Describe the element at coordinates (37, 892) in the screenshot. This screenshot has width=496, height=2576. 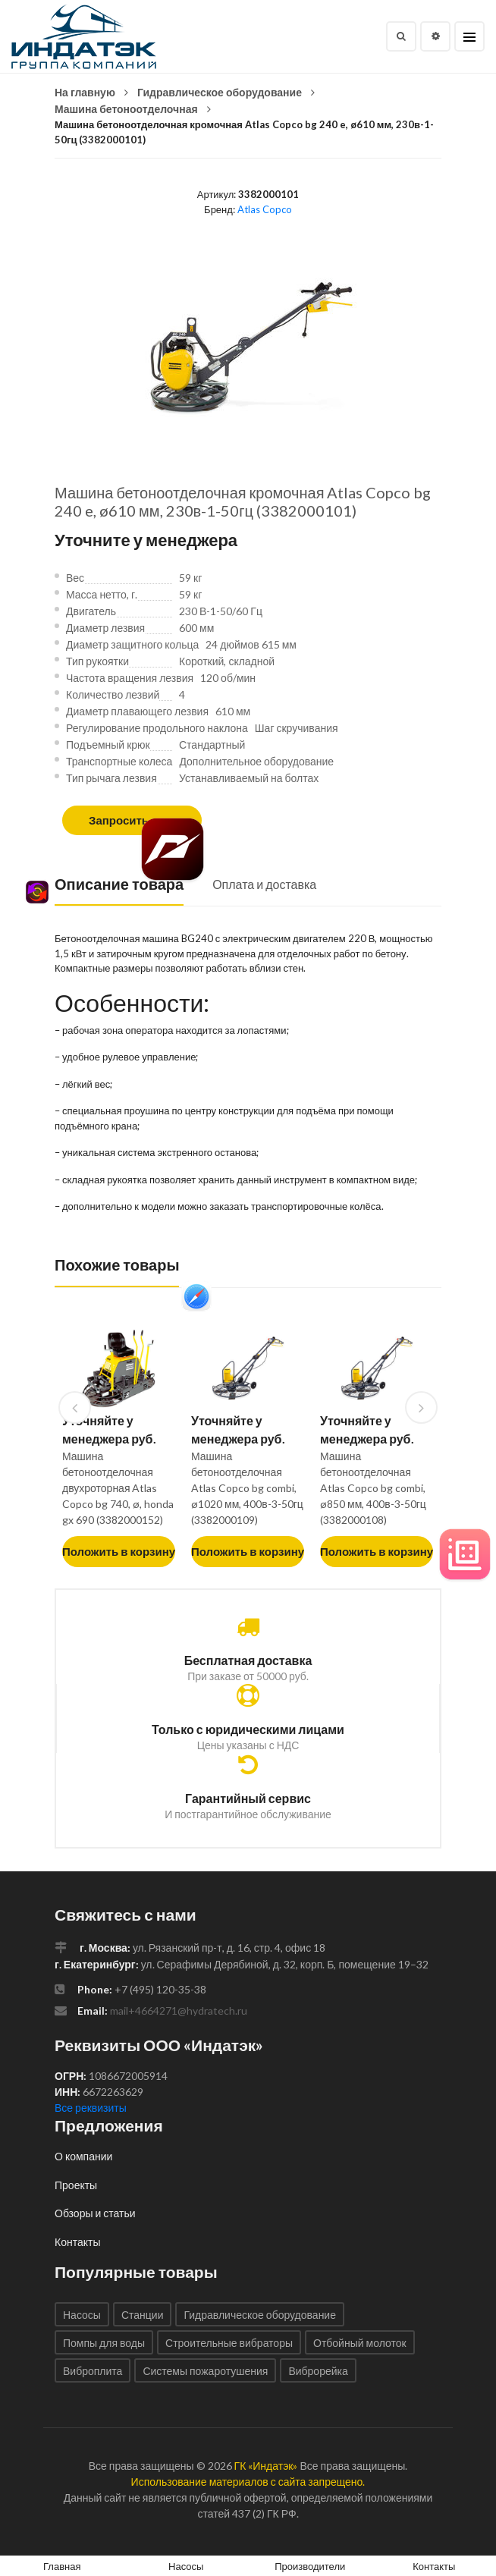
I see `open gabutdm download manager app` at that location.